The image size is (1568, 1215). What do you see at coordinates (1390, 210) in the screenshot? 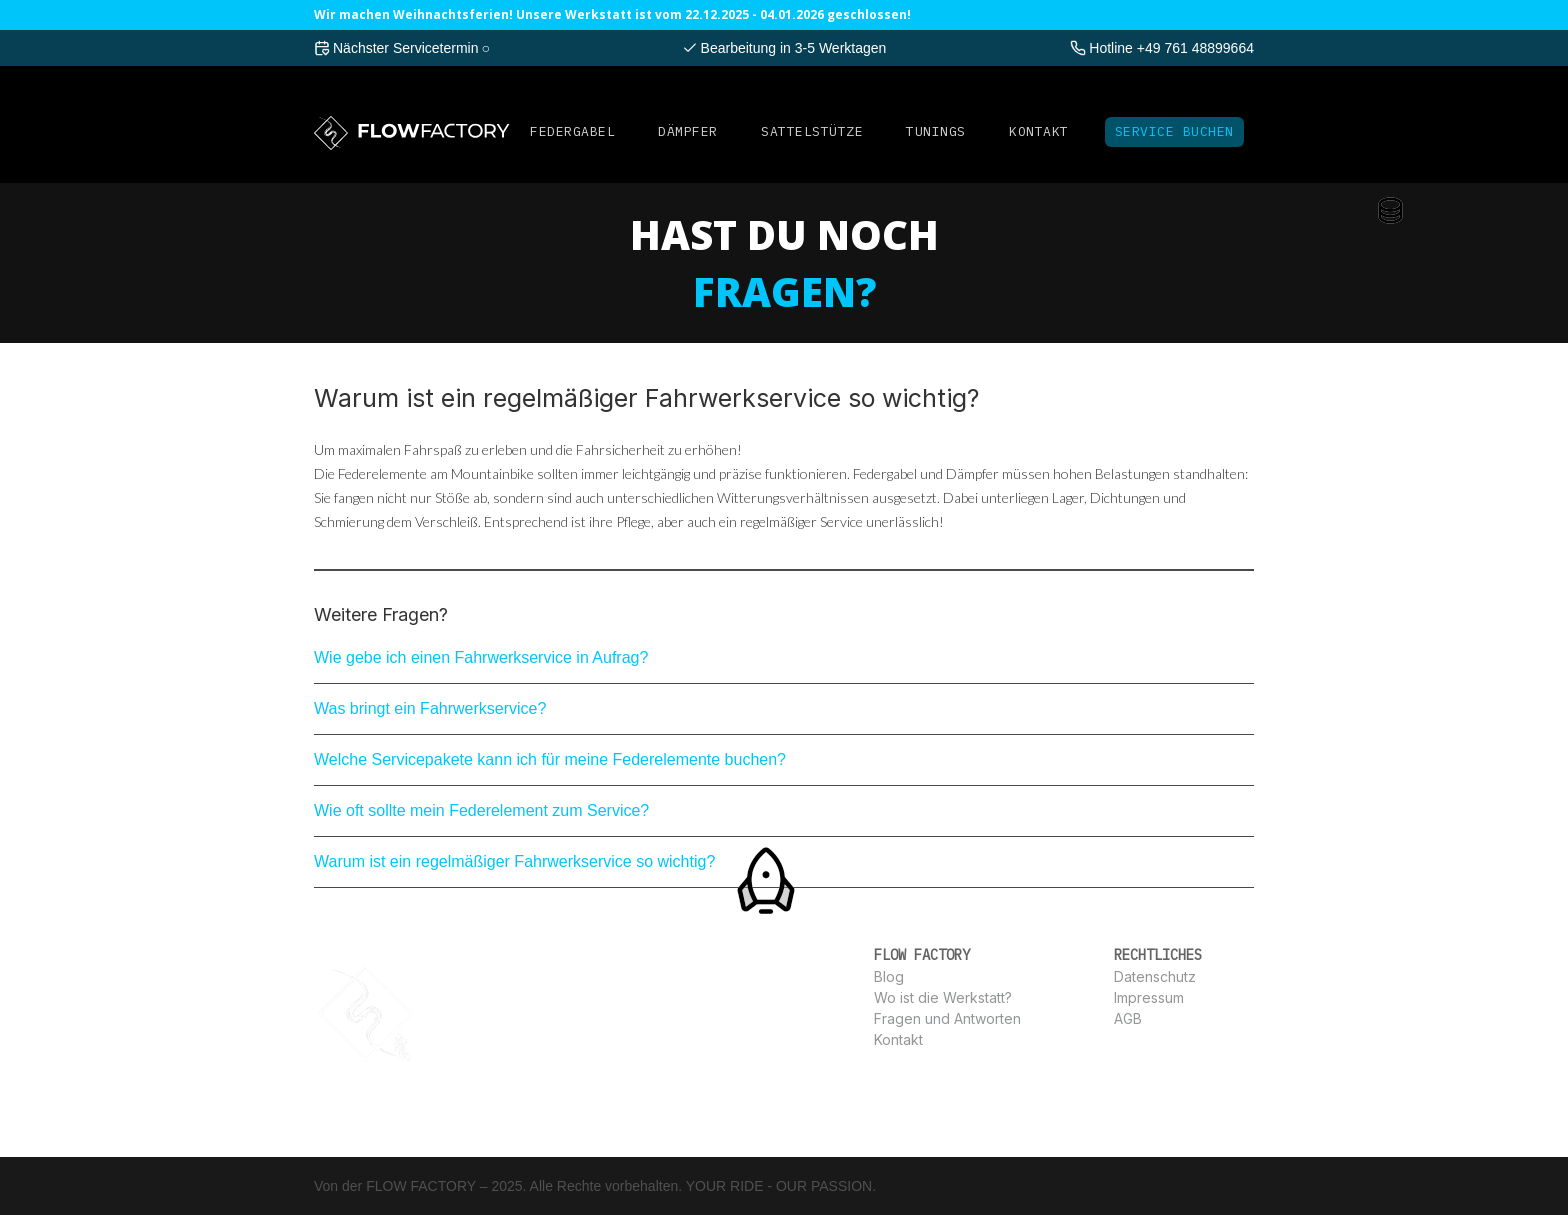
I see `access database or data storage` at bounding box center [1390, 210].